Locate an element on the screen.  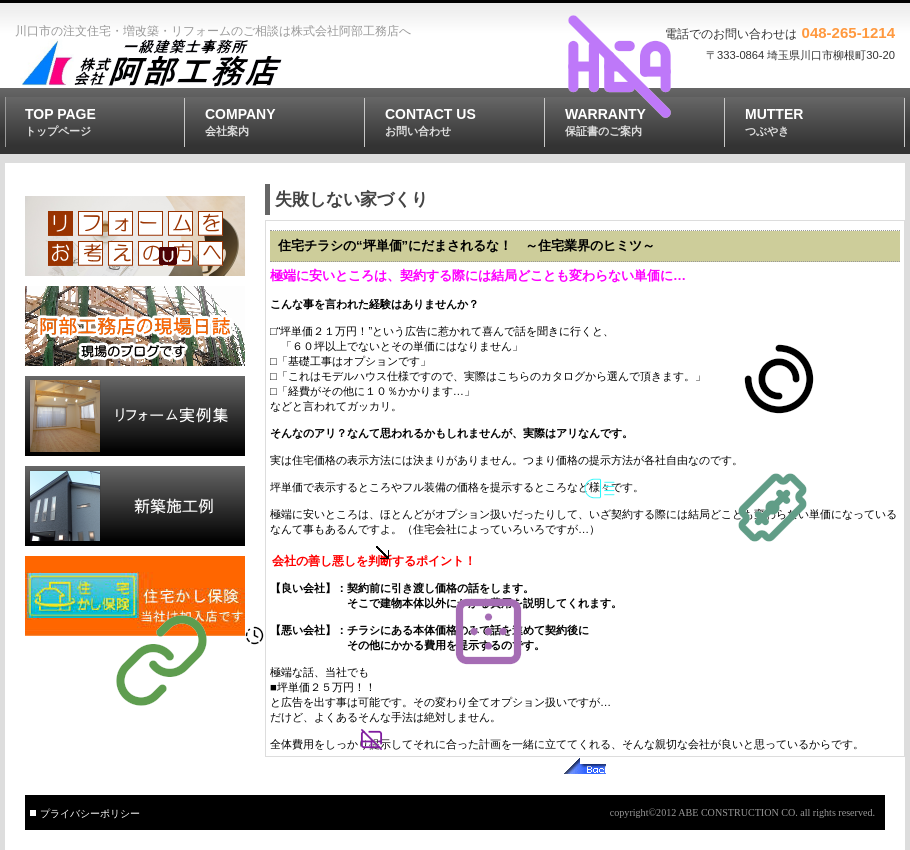
copy or share a link is located at coordinates (161, 660).